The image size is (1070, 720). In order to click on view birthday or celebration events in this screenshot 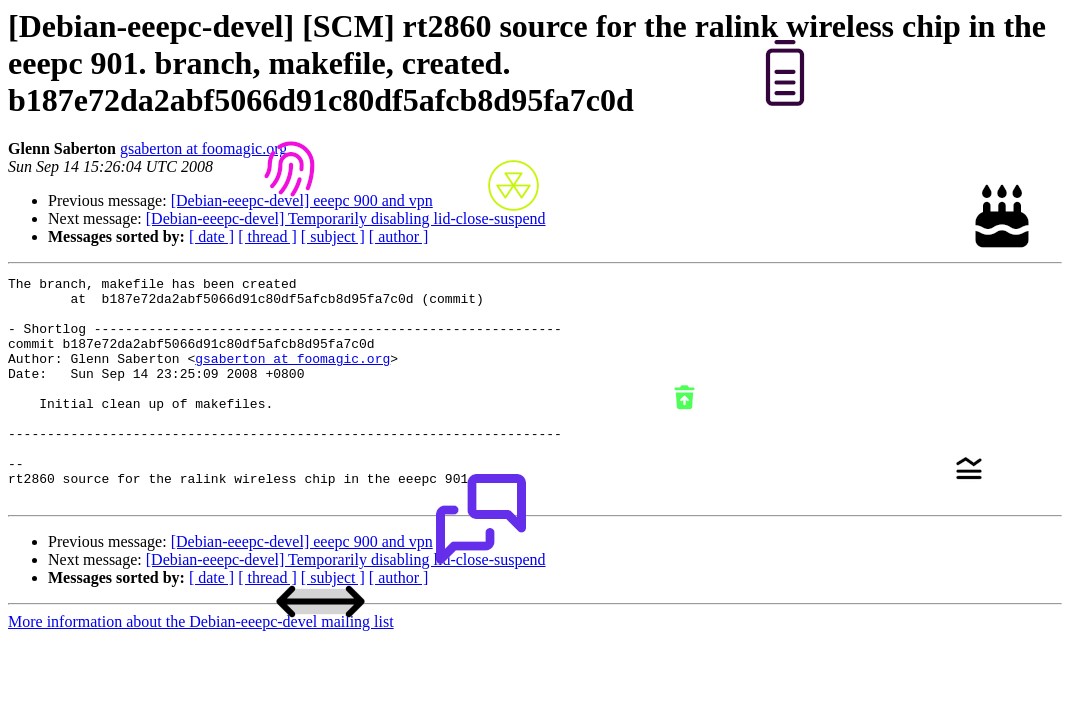, I will do `click(1002, 217)`.